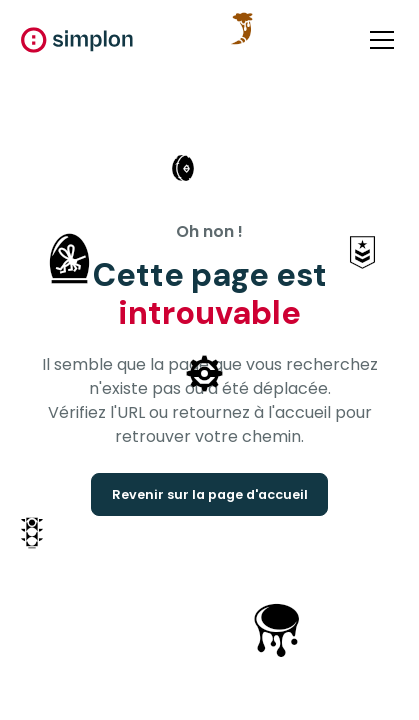  What do you see at coordinates (69, 258) in the screenshot?
I see `prehistoric or fossil-themed game element` at bounding box center [69, 258].